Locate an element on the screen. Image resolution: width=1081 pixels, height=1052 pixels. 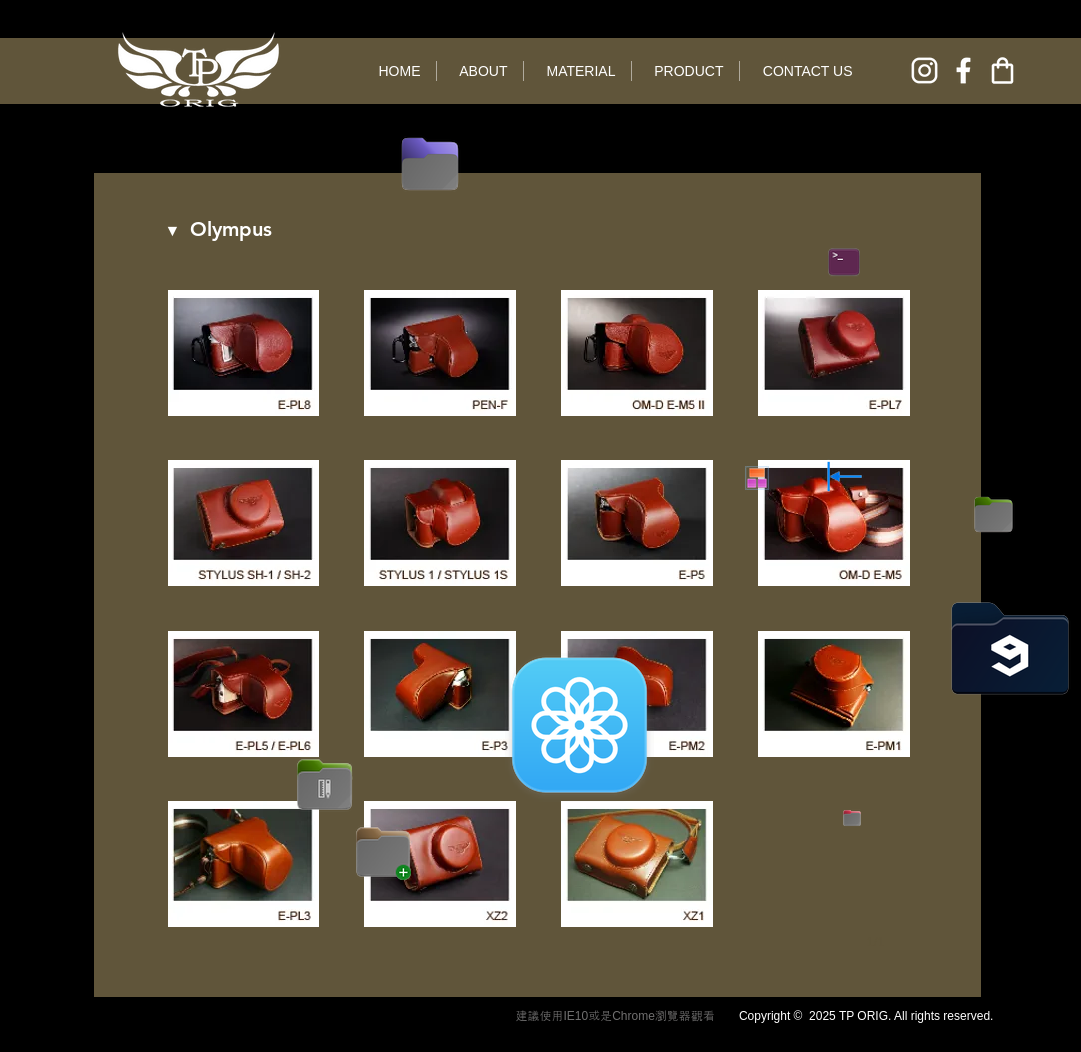
open terminal application is located at coordinates (844, 262).